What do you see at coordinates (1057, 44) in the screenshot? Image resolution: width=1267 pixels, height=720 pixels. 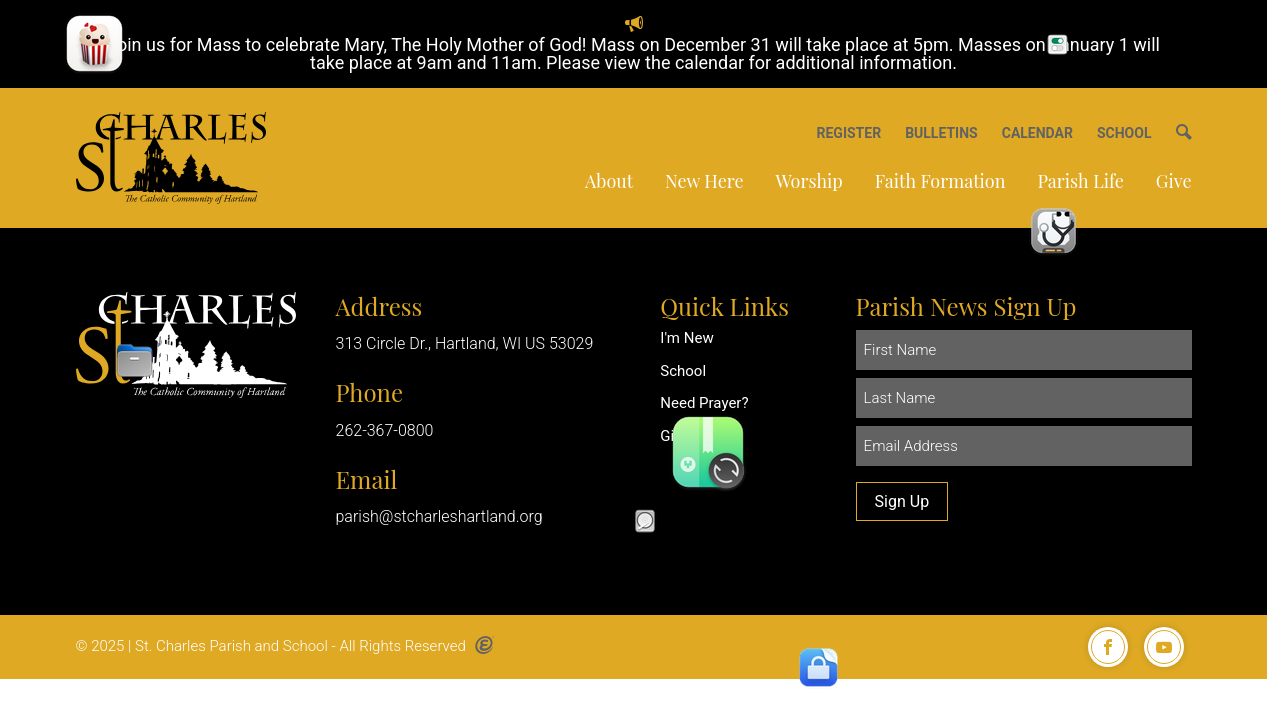 I see `open system tweaks or settings customization` at bounding box center [1057, 44].